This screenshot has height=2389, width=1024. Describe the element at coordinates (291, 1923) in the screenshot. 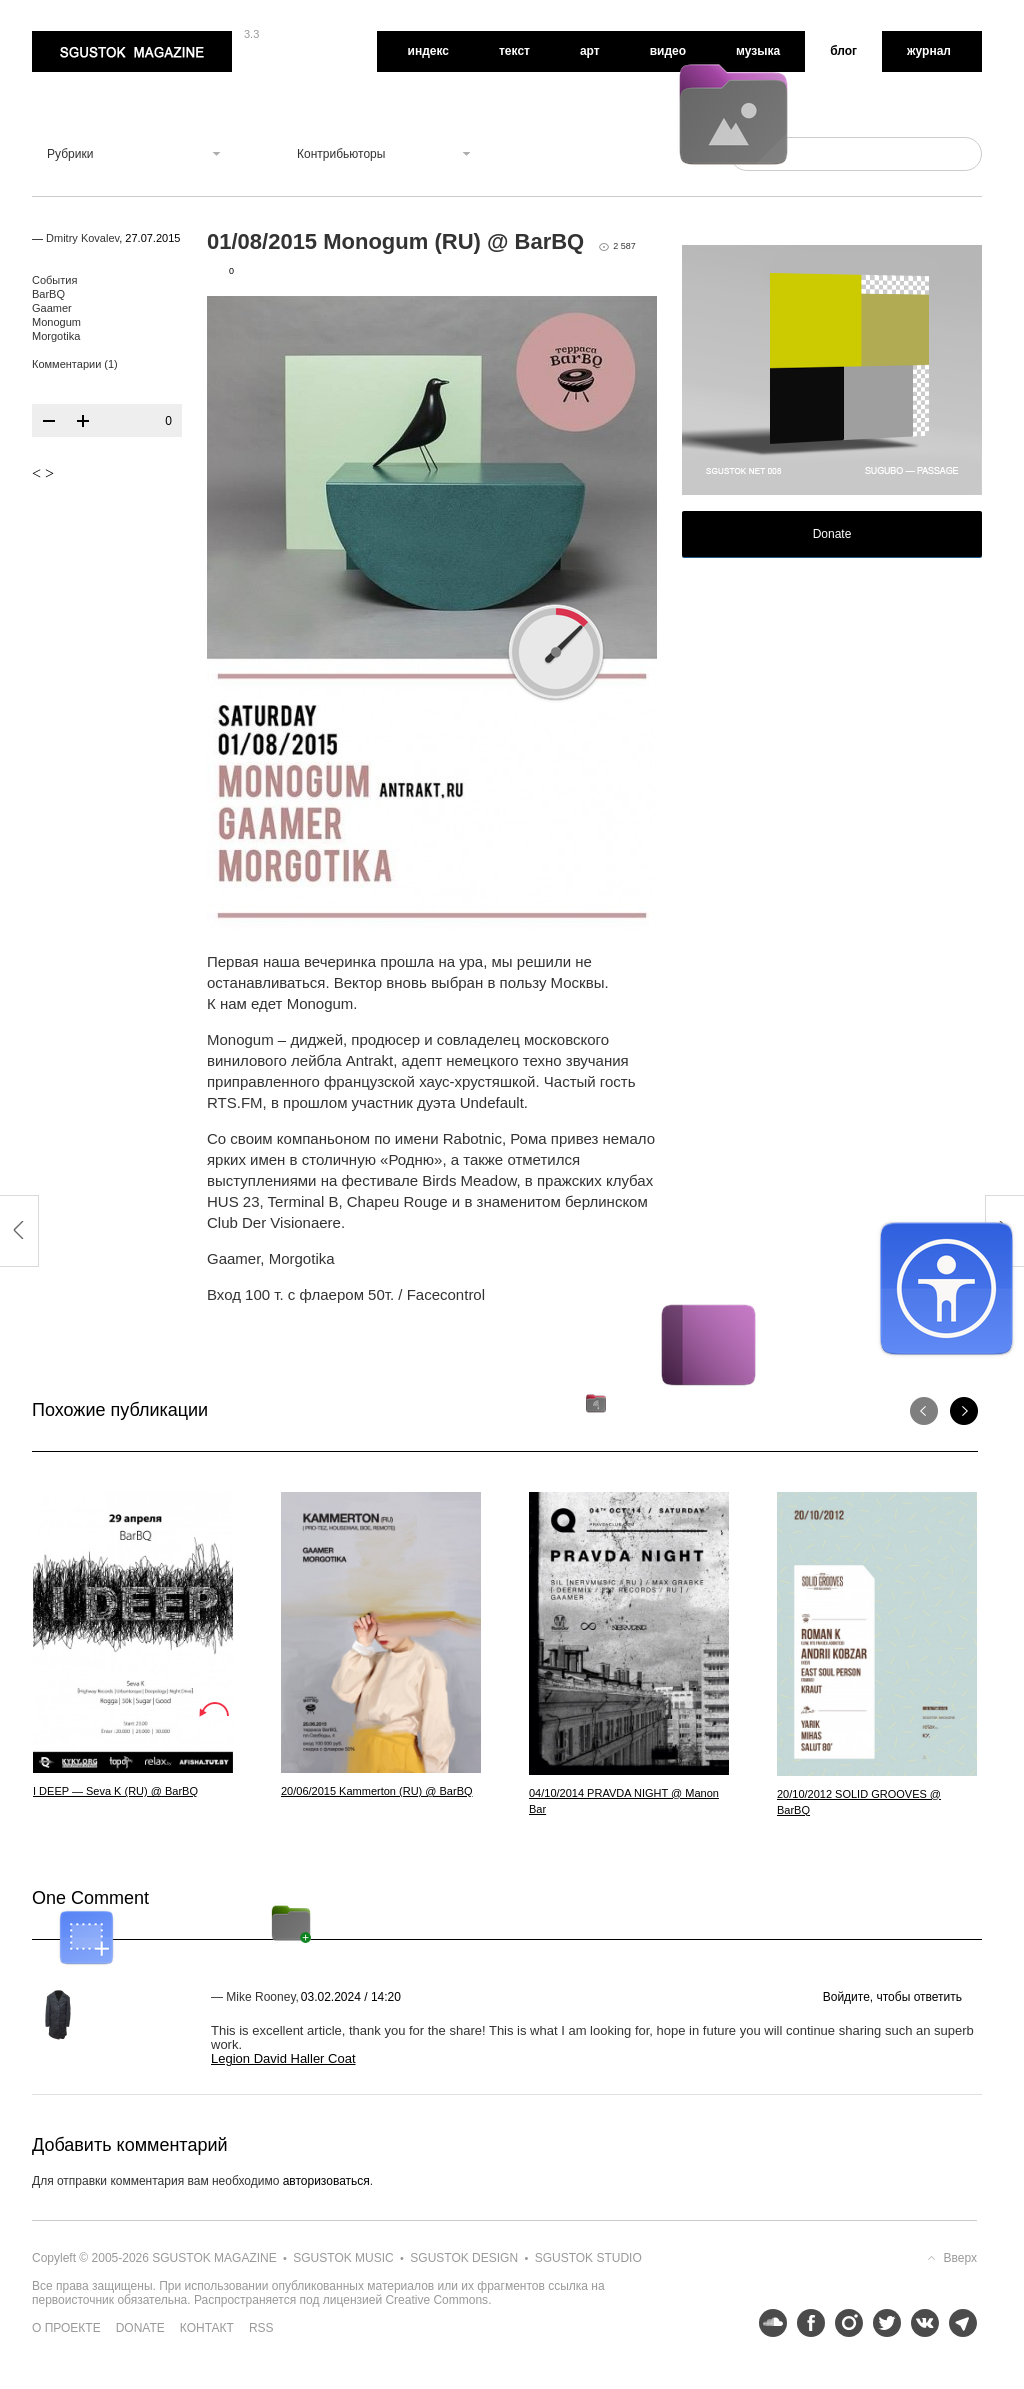

I see `create a new folder` at that location.